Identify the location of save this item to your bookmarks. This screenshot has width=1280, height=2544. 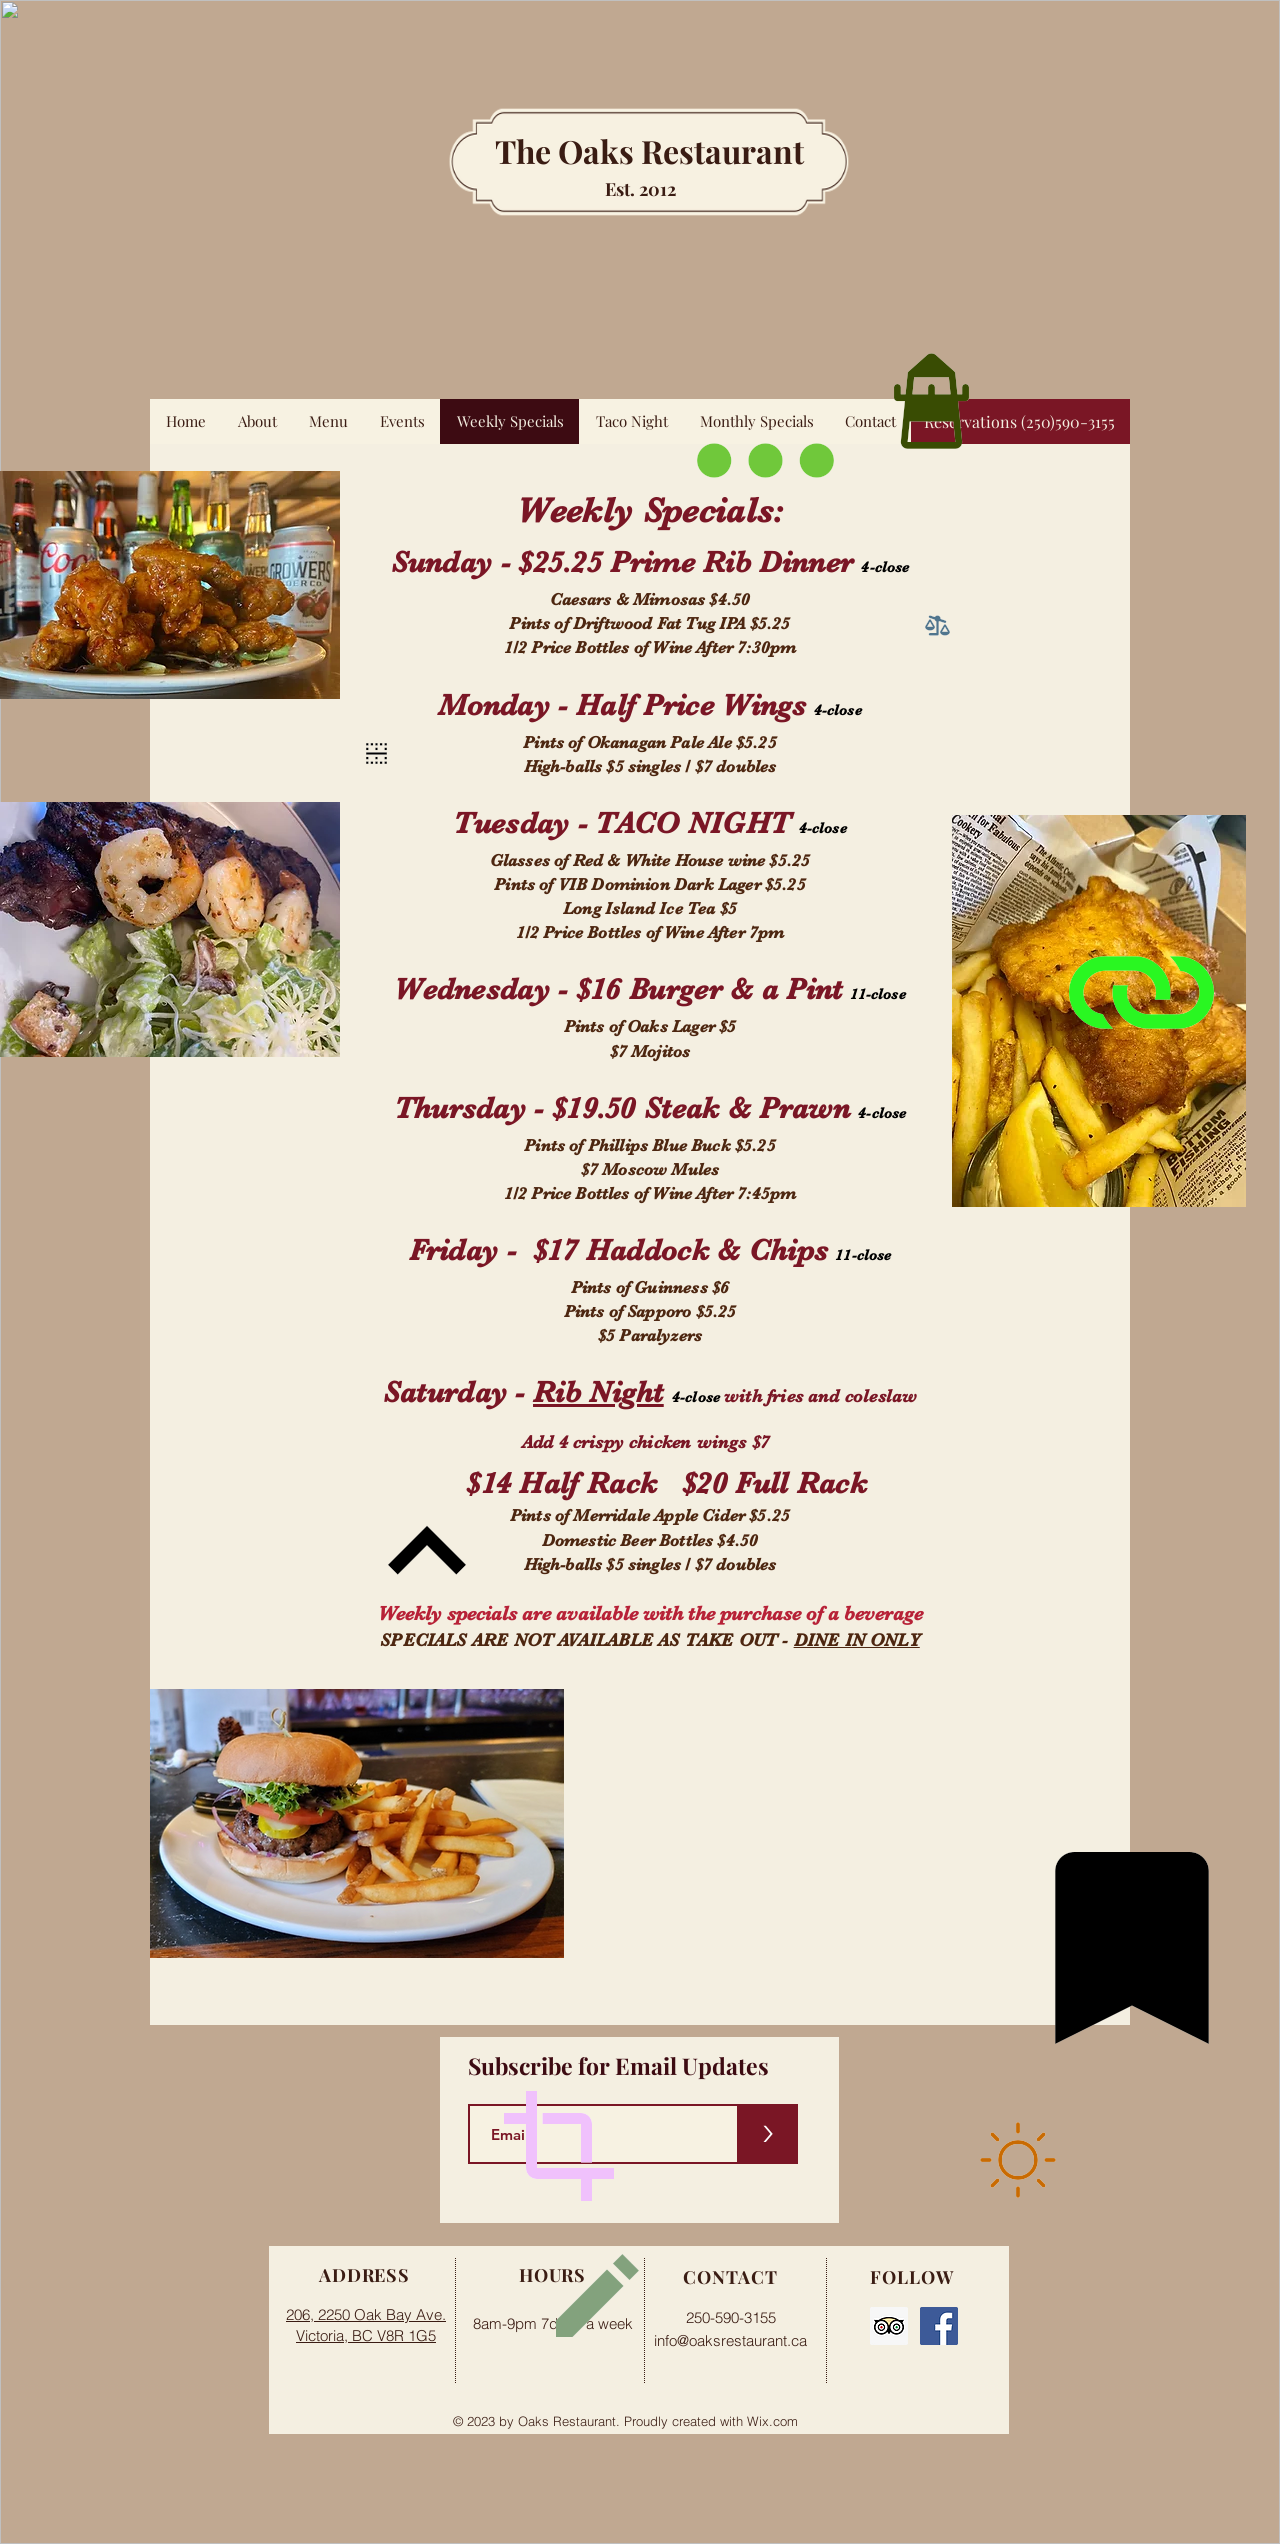
(1132, 1948).